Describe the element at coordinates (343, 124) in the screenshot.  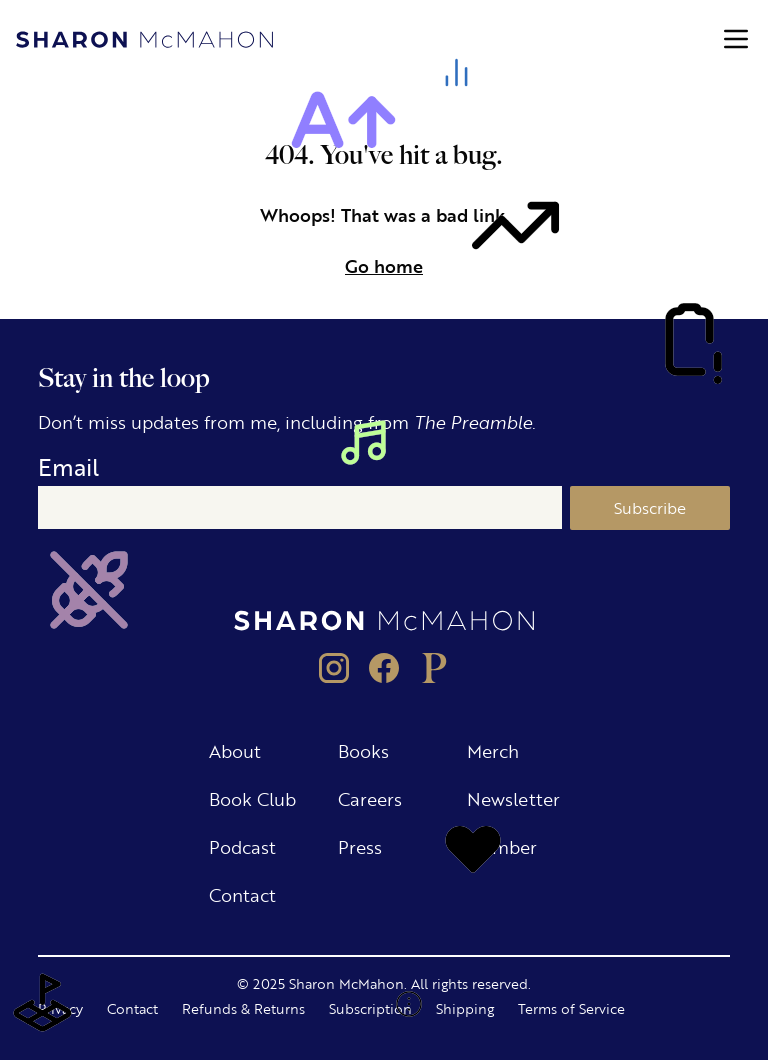
I see `increase font size` at that location.